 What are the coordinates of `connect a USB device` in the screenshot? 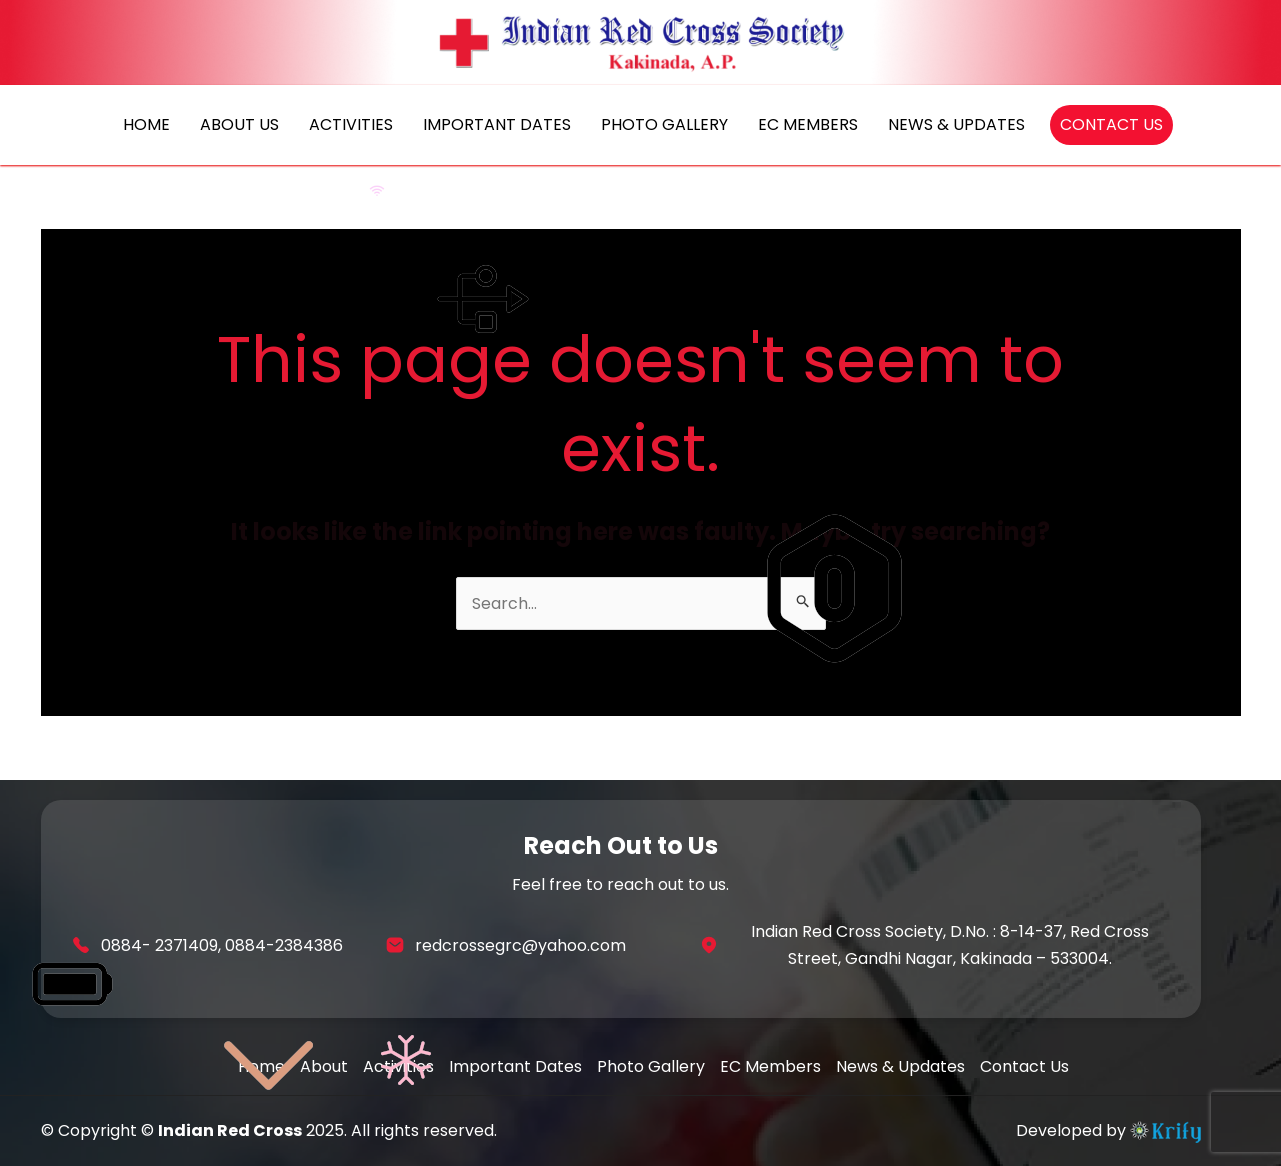 It's located at (483, 299).